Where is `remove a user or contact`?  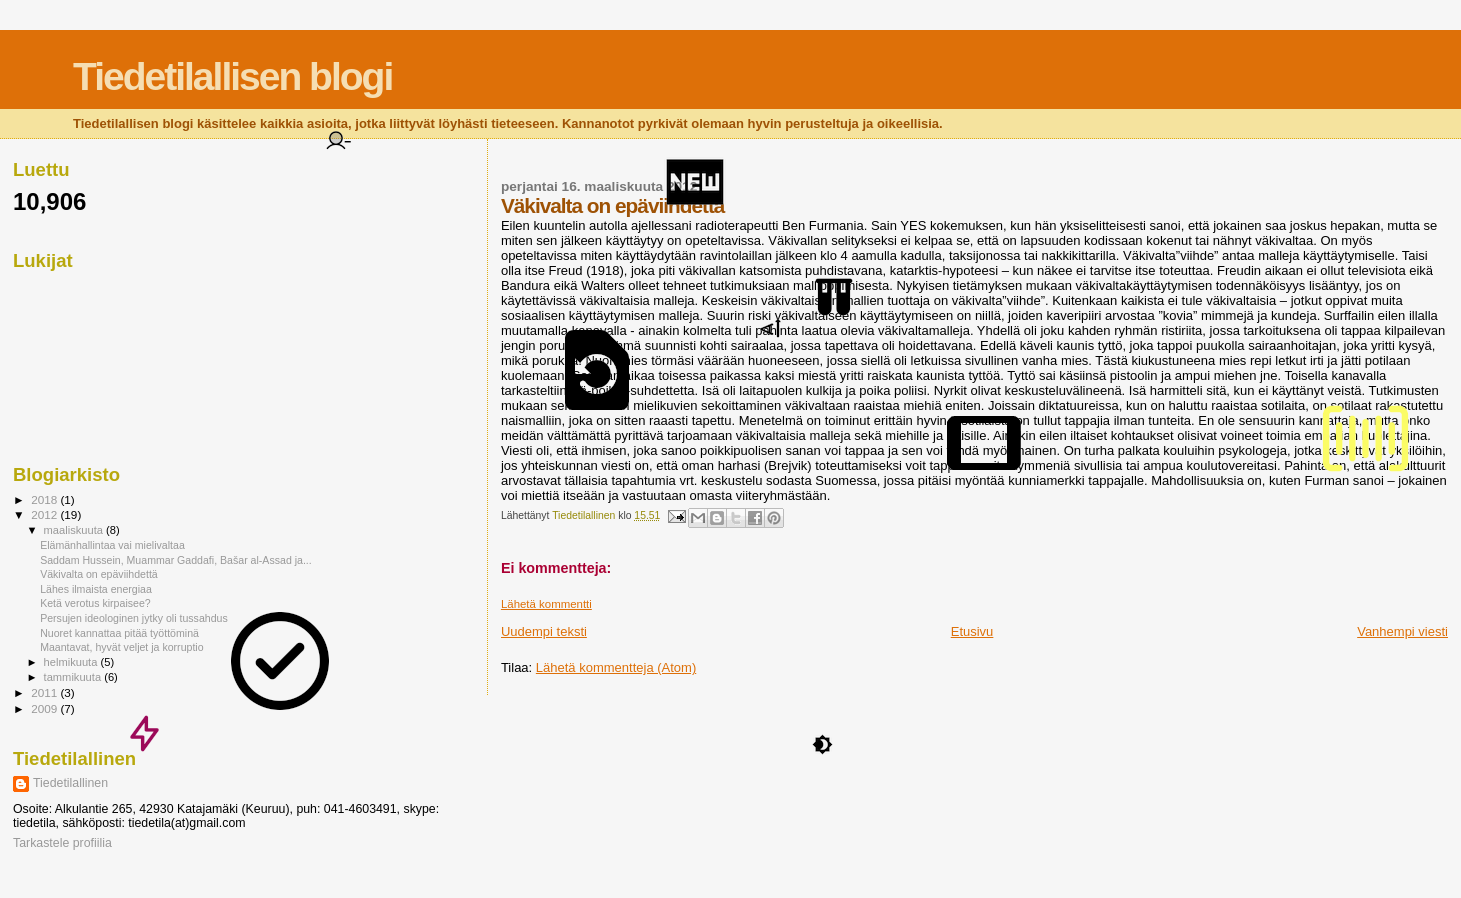 remove a user or contact is located at coordinates (338, 141).